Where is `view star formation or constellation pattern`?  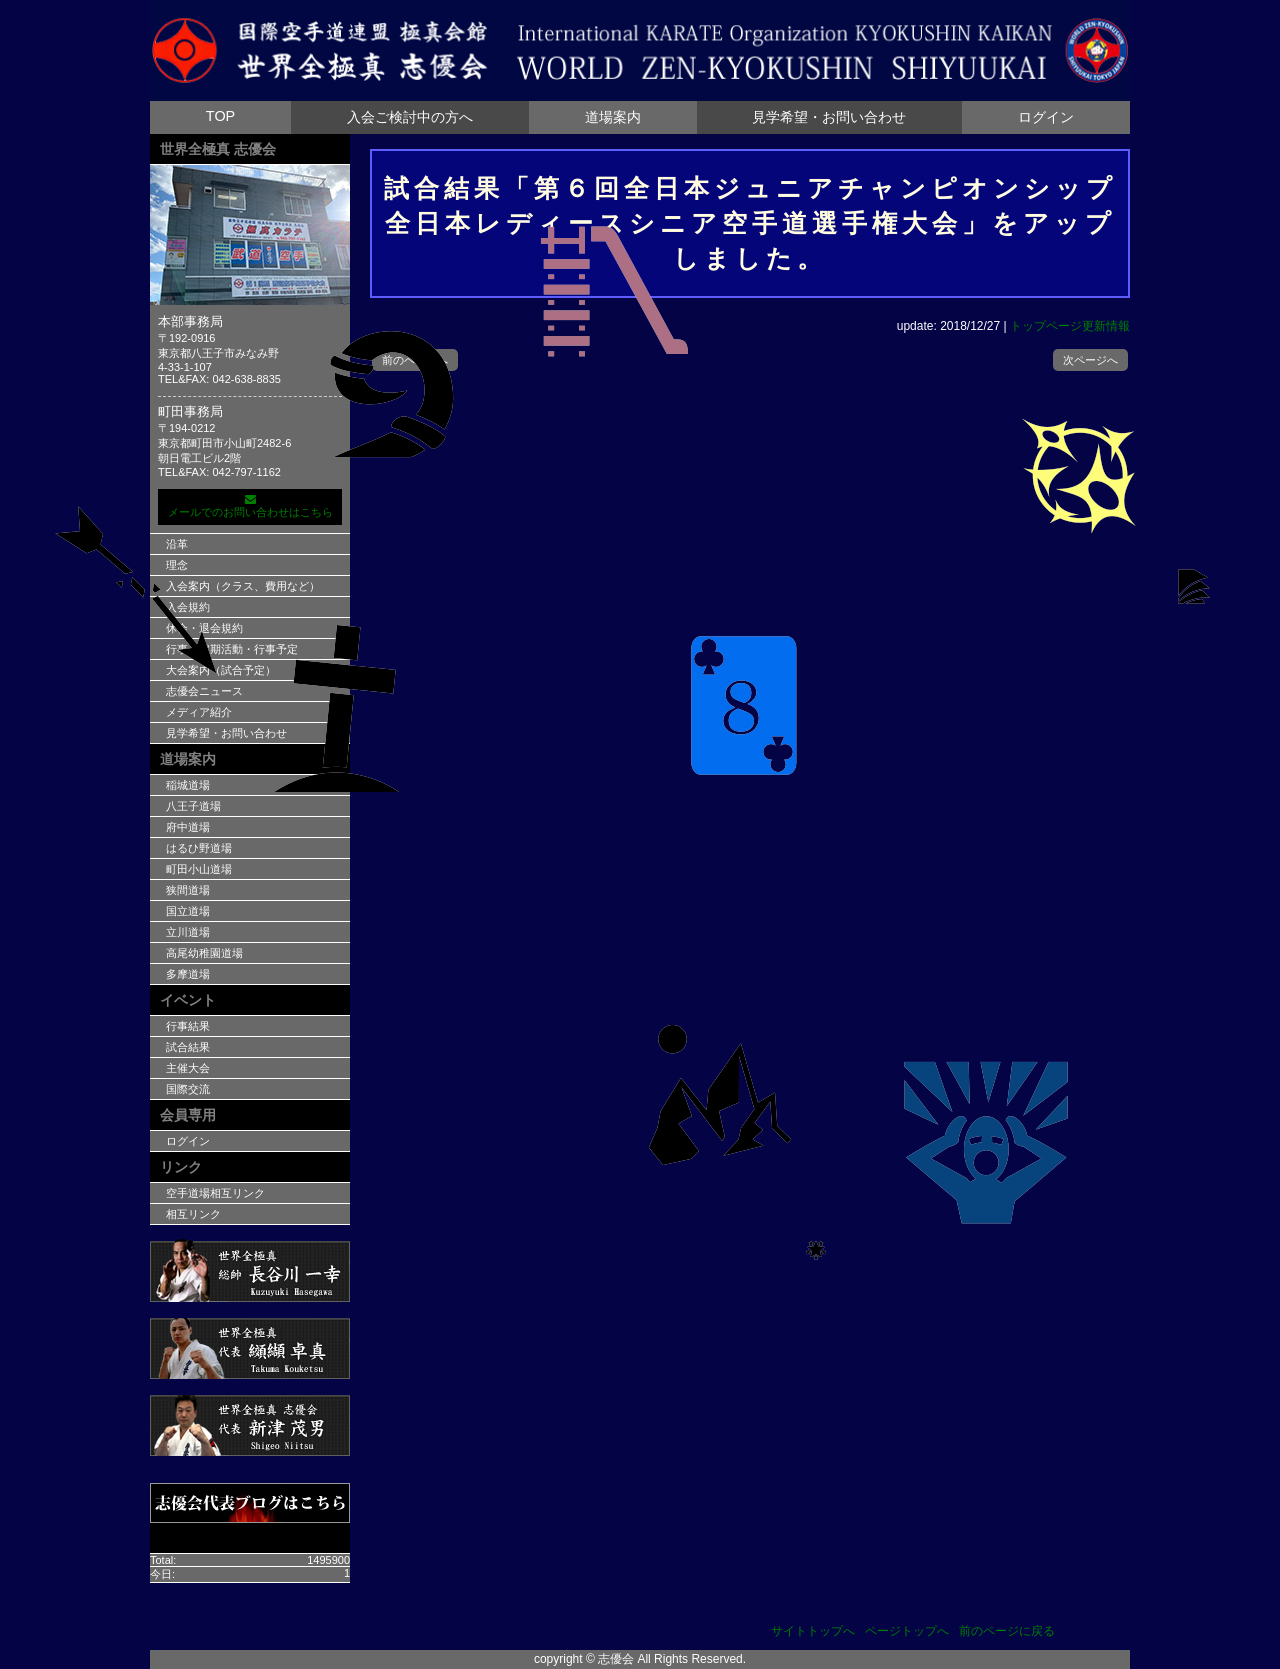
view star formation or constellation pattern is located at coordinates (816, 1250).